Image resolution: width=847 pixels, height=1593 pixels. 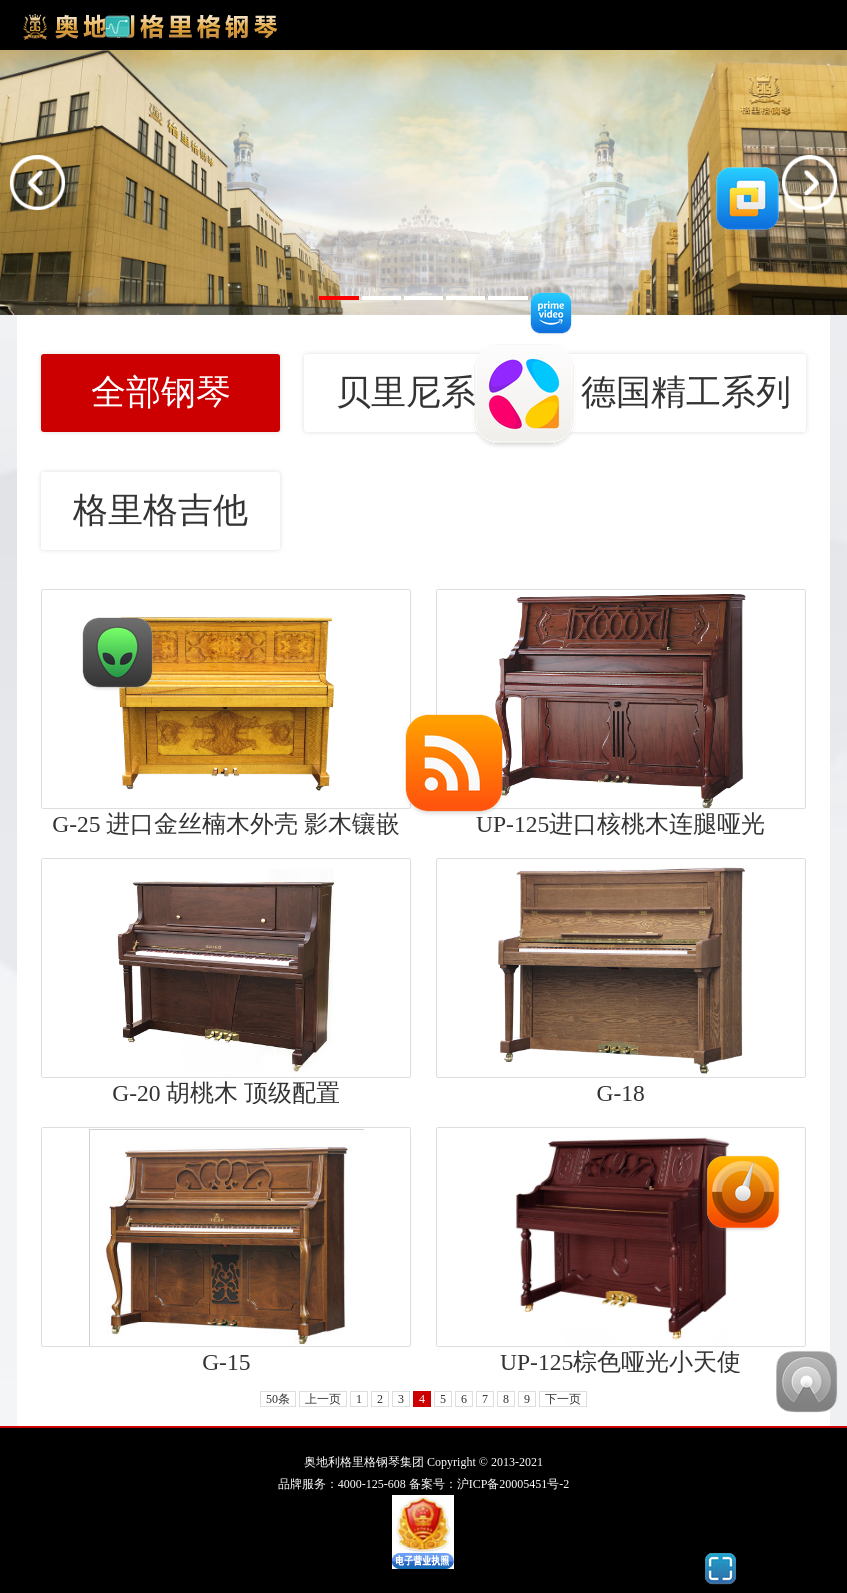 I want to click on open rss feed reader app, so click(x=454, y=763).